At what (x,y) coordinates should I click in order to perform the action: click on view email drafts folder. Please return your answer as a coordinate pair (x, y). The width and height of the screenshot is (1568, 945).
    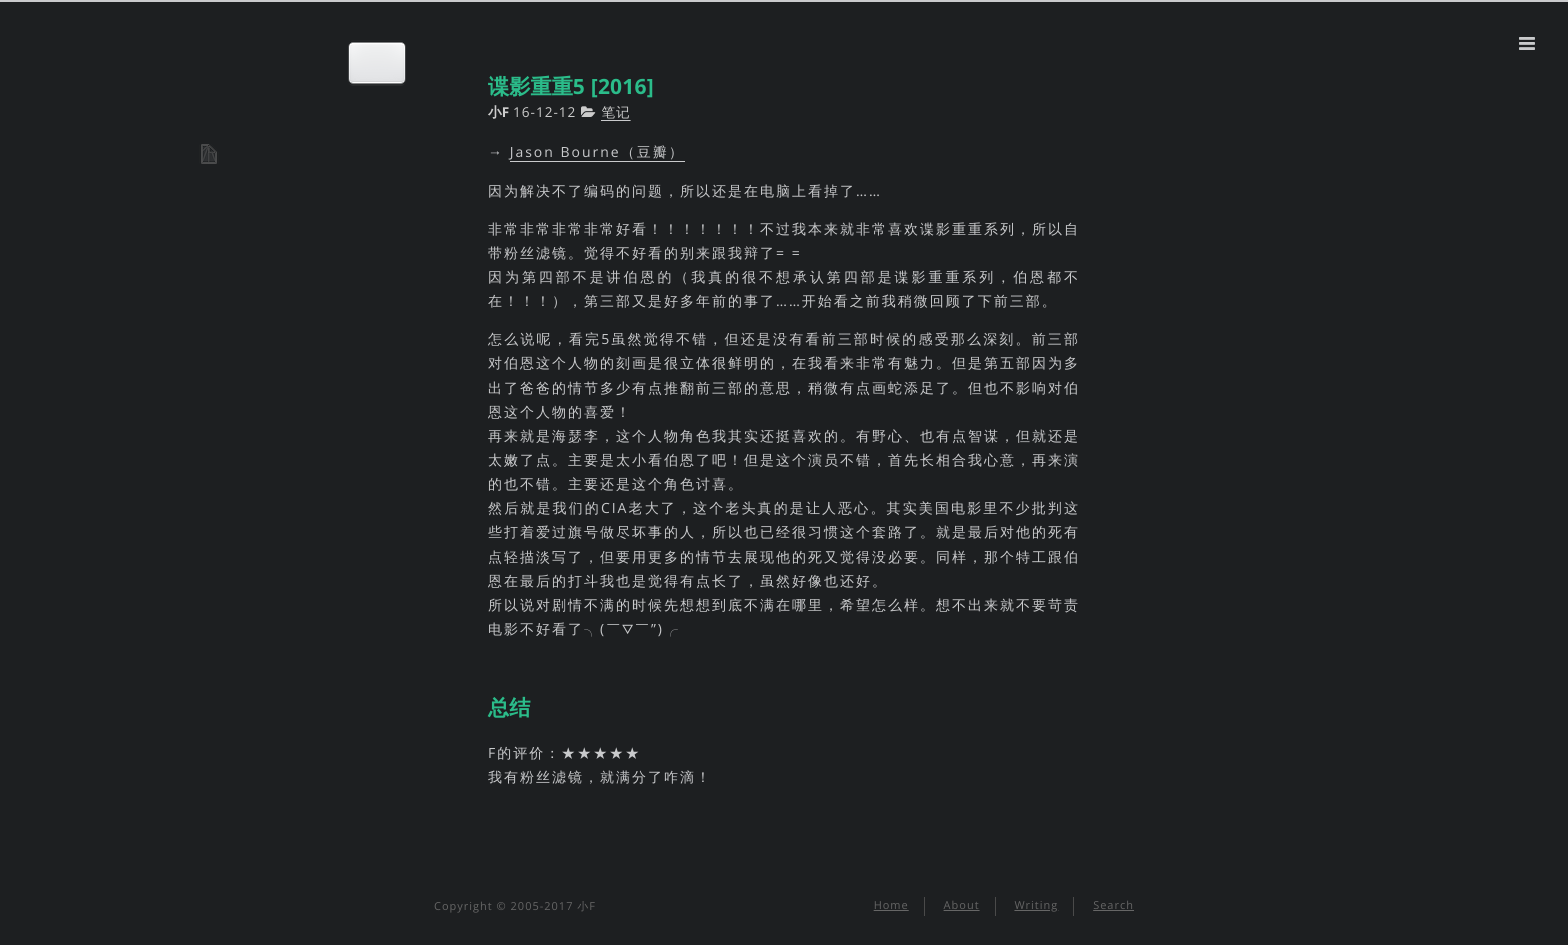
    Looking at the image, I should click on (209, 154).